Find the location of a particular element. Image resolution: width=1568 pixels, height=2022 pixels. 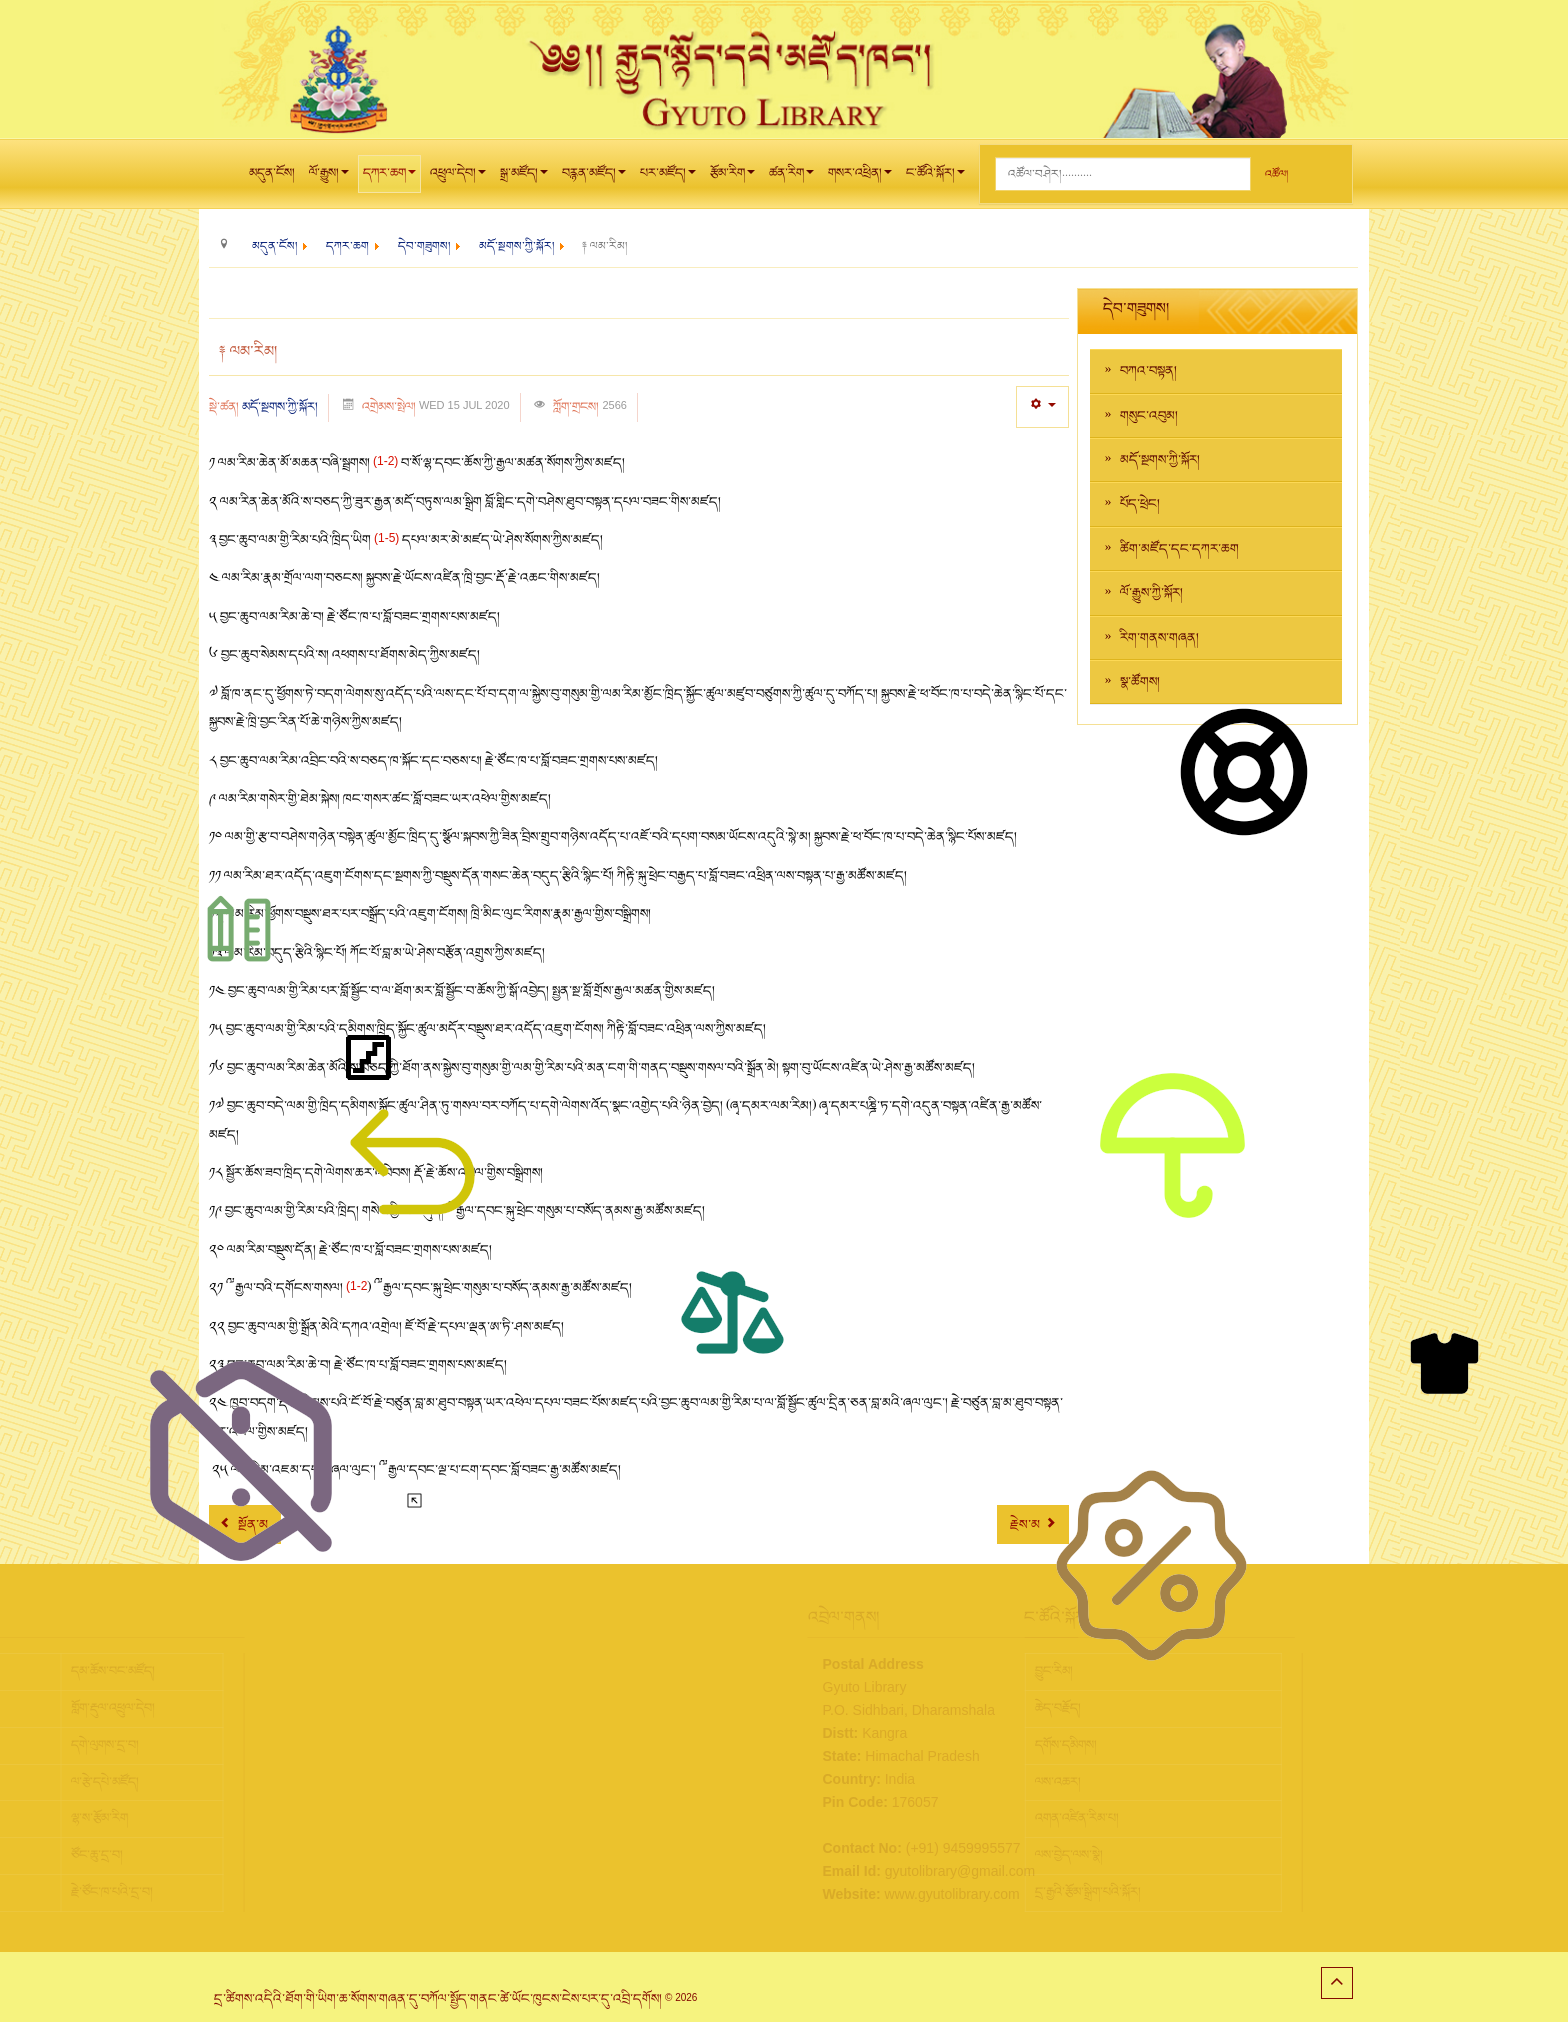

browse clothing or apparel items is located at coordinates (1444, 1363).